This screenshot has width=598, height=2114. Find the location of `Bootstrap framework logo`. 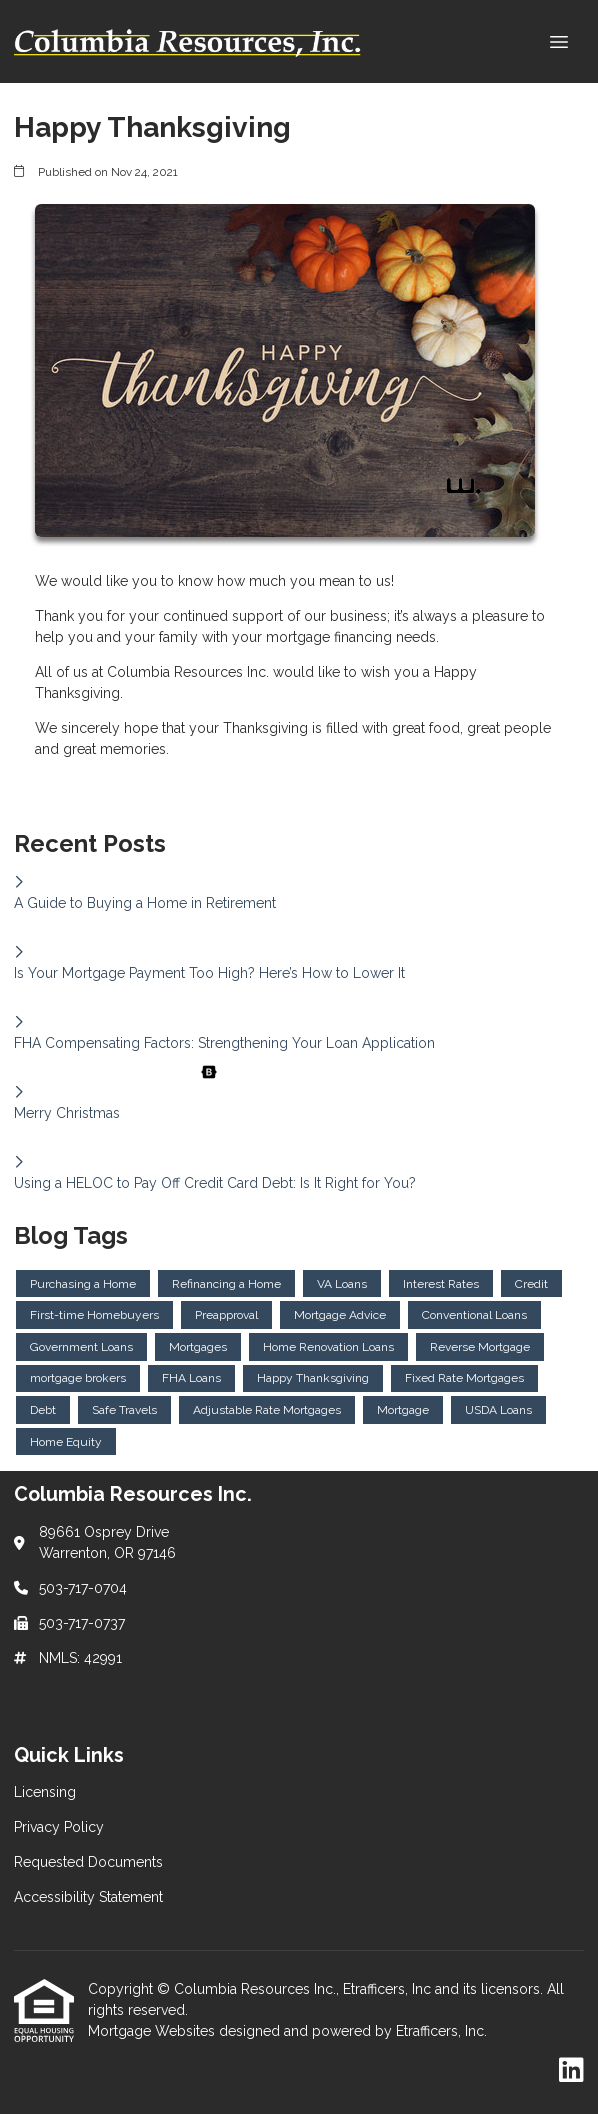

Bootstrap framework logo is located at coordinates (209, 1072).